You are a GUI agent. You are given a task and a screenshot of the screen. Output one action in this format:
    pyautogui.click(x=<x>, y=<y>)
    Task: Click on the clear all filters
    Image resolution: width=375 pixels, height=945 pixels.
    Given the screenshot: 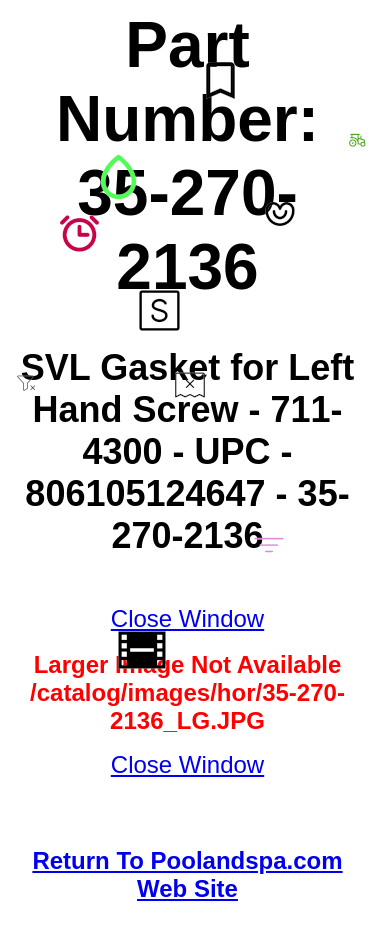 What is the action you would take?
    pyautogui.click(x=25, y=382)
    